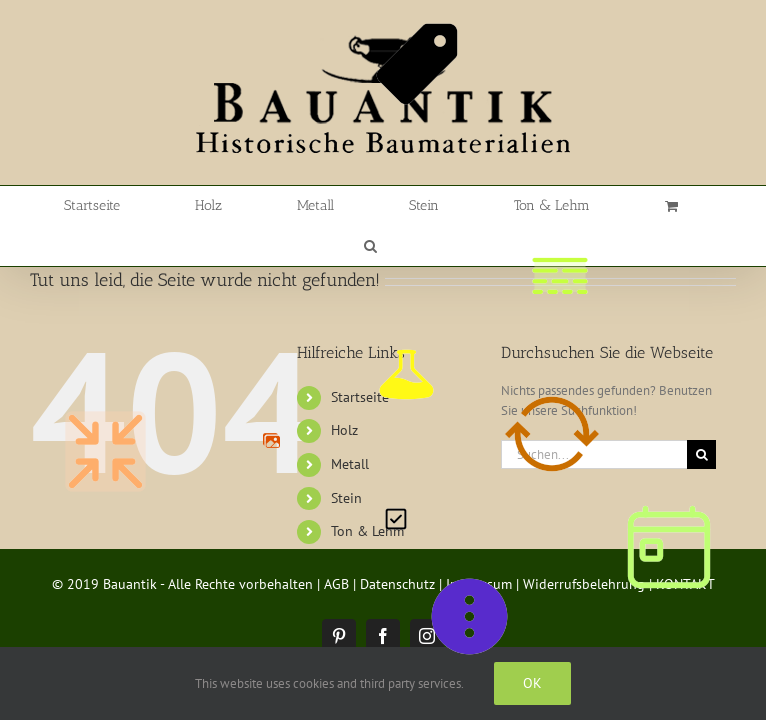 The width and height of the screenshot is (766, 720). Describe the element at coordinates (669, 547) in the screenshot. I see `view today's date or events` at that location.